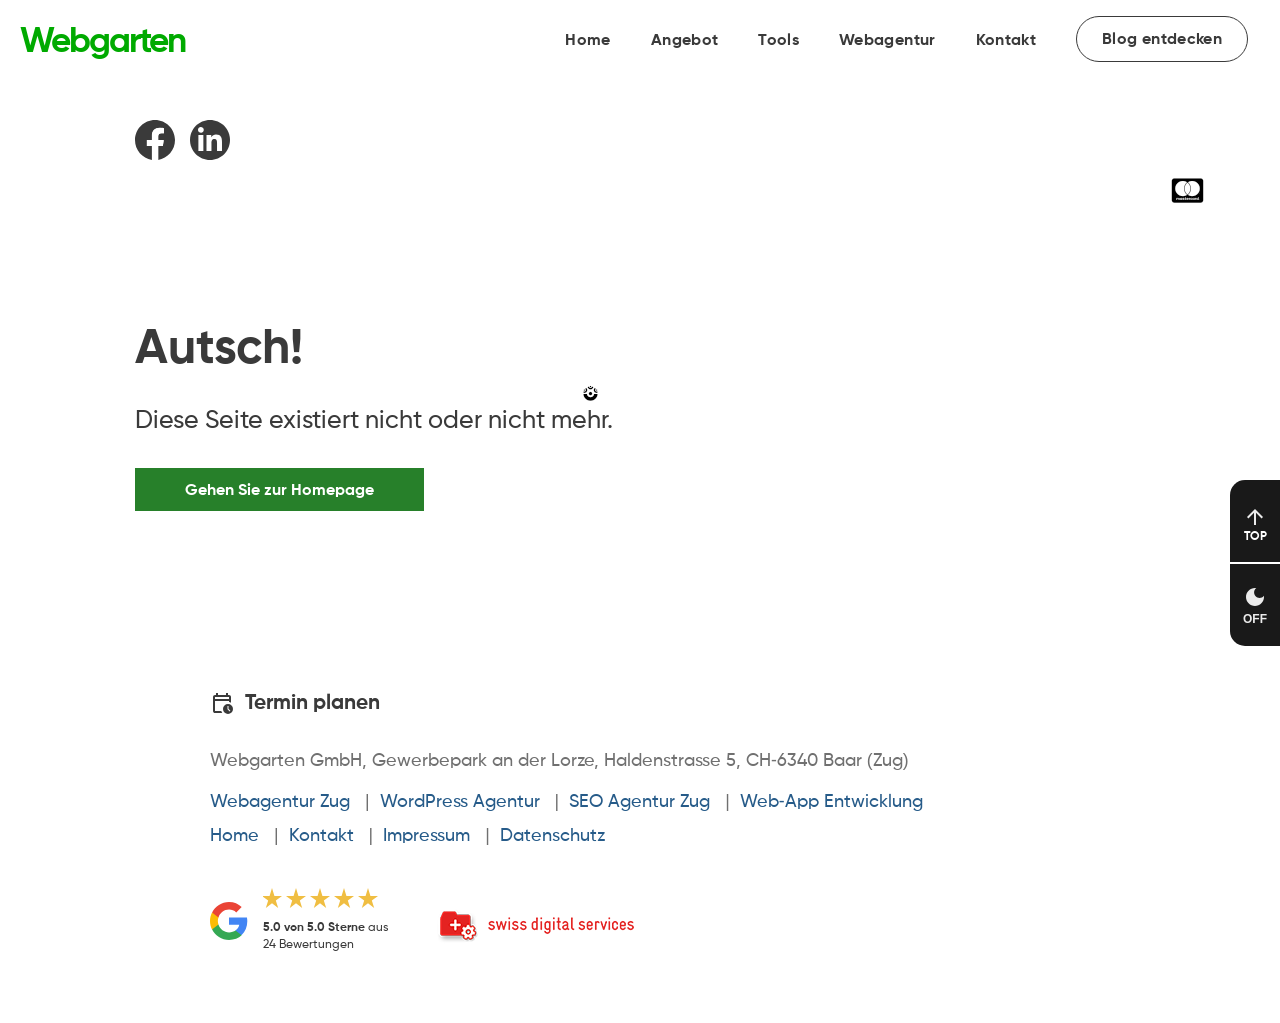  I want to click on open screenpal screen recording app, so click(590, 393).